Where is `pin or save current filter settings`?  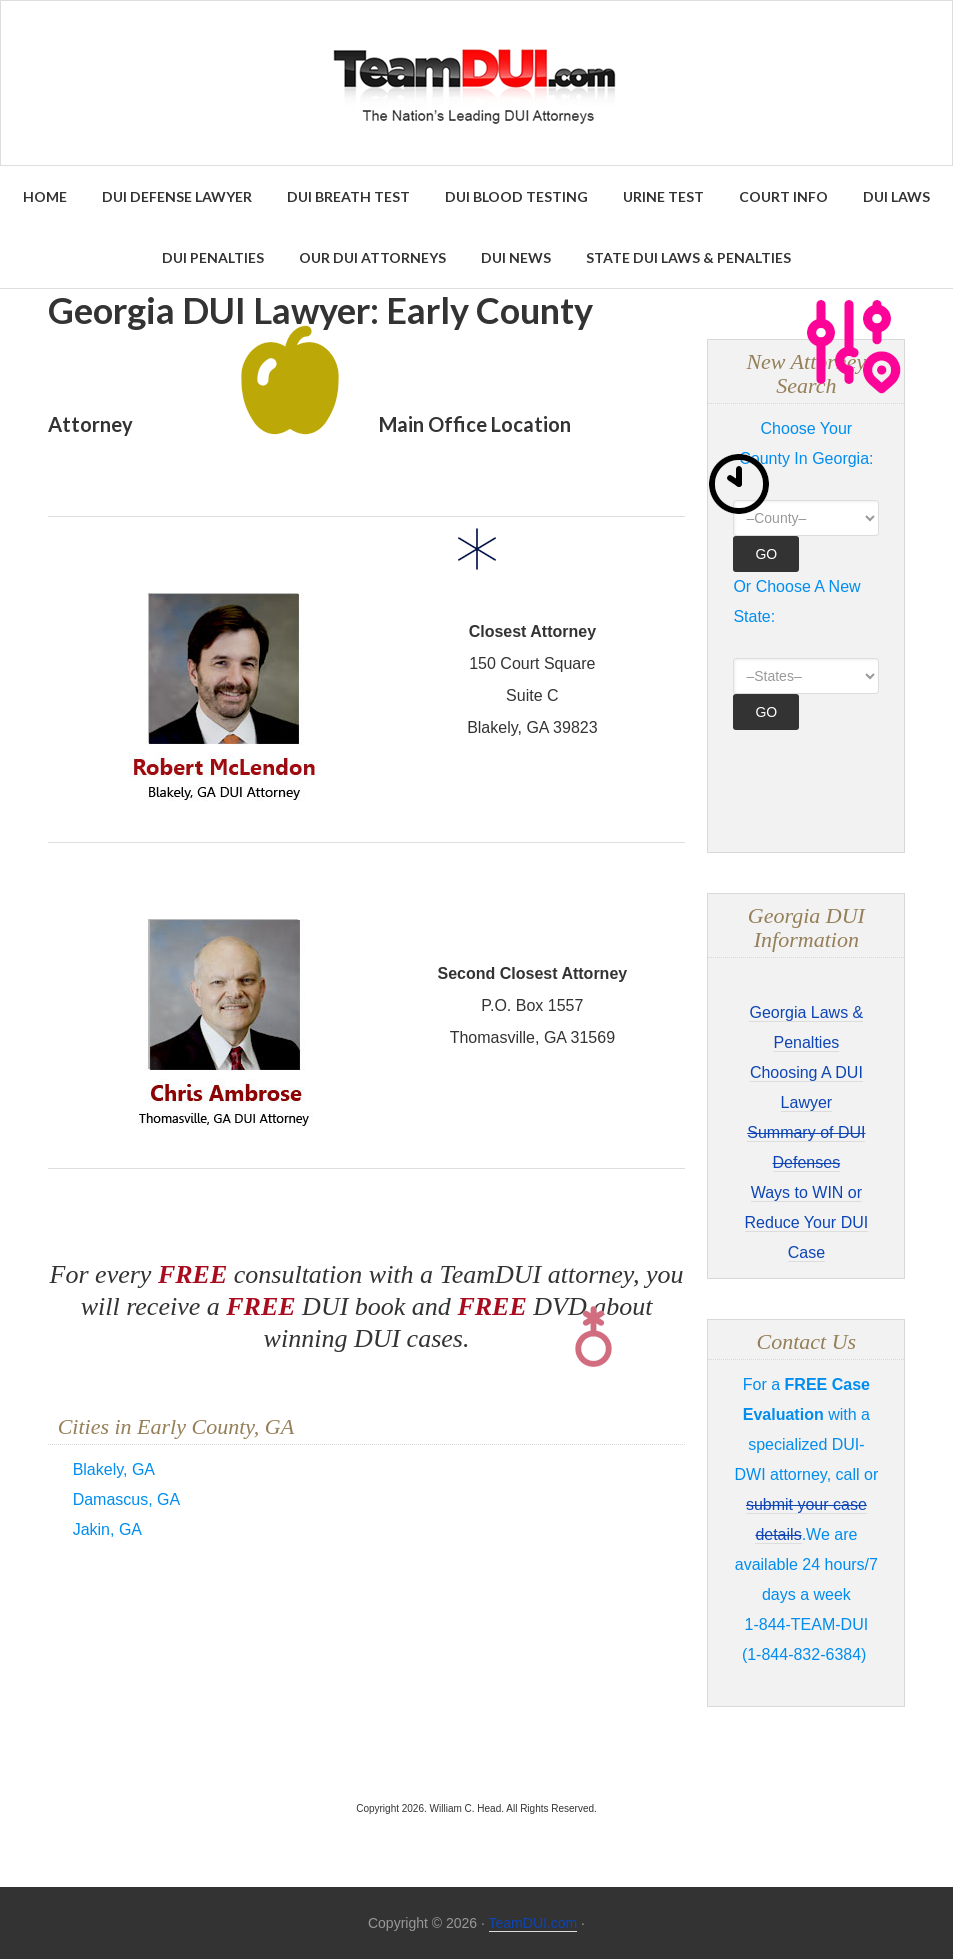 pin or save current filter settings is located at coordinates (849, 342).